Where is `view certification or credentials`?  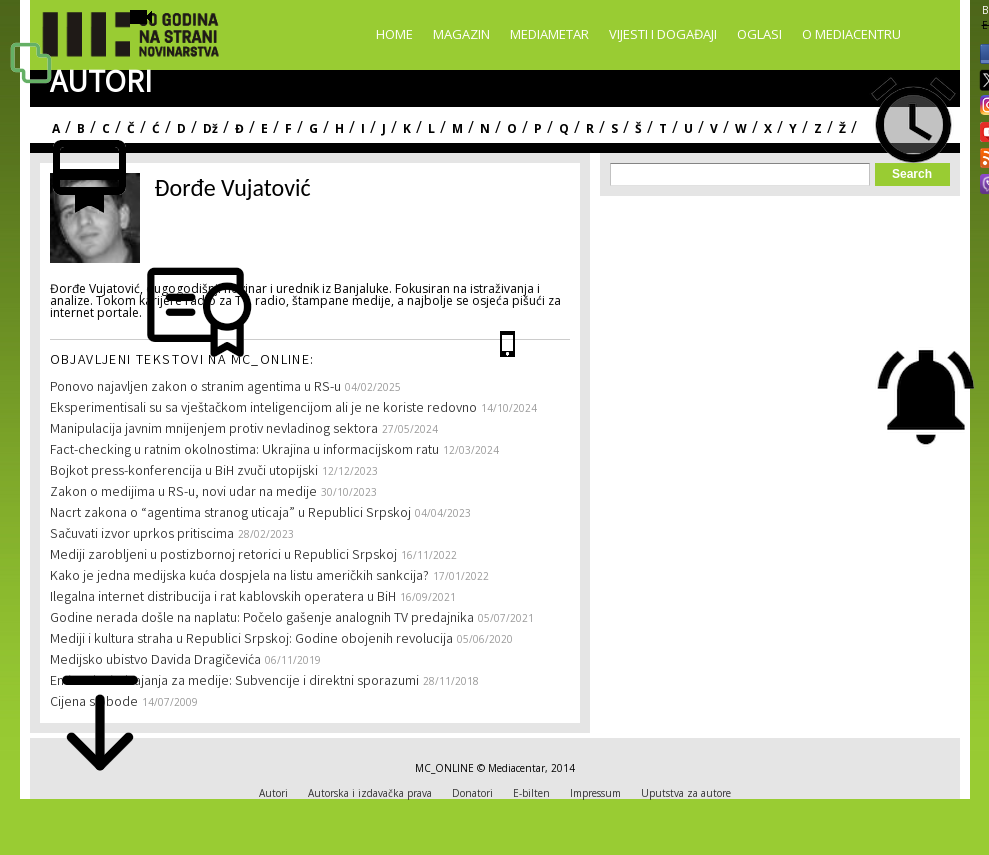
view certification or credentials is located at coordinates (195, 308).